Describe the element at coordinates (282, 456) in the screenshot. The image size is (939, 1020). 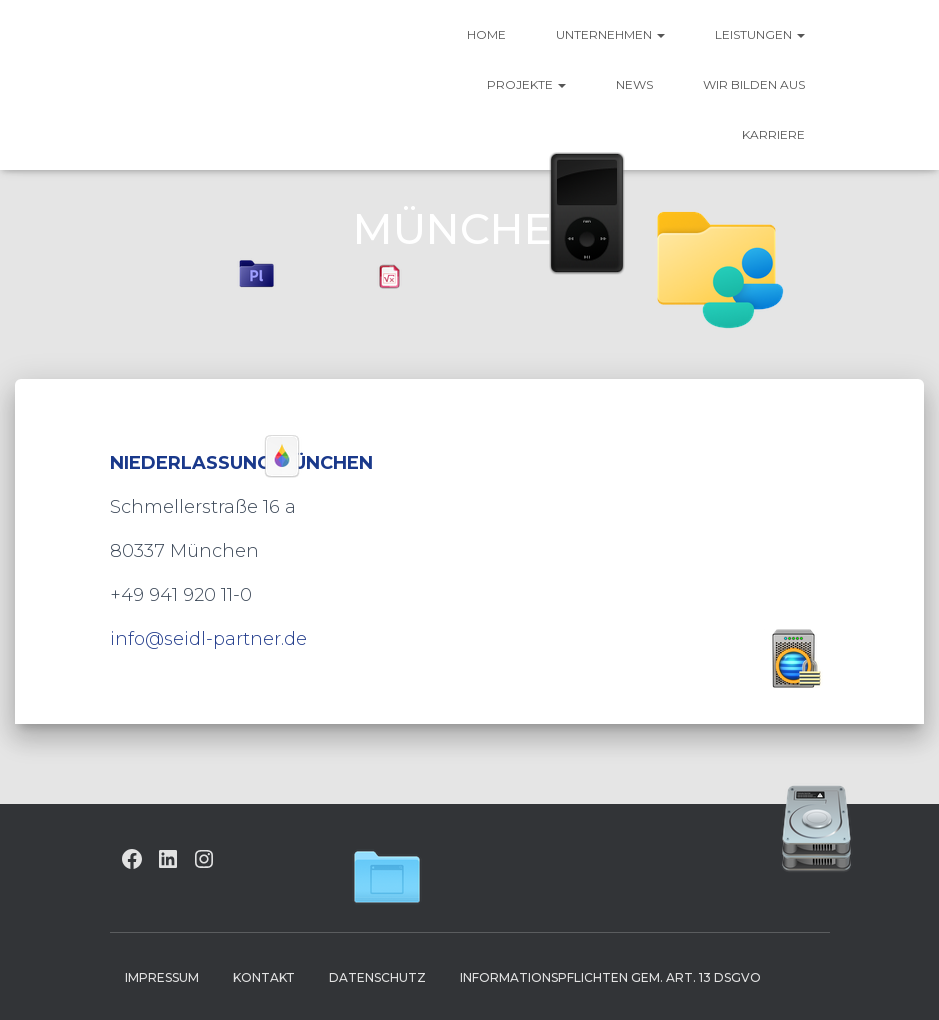
I see `file type for hardware monitoring sensor data` at that location.